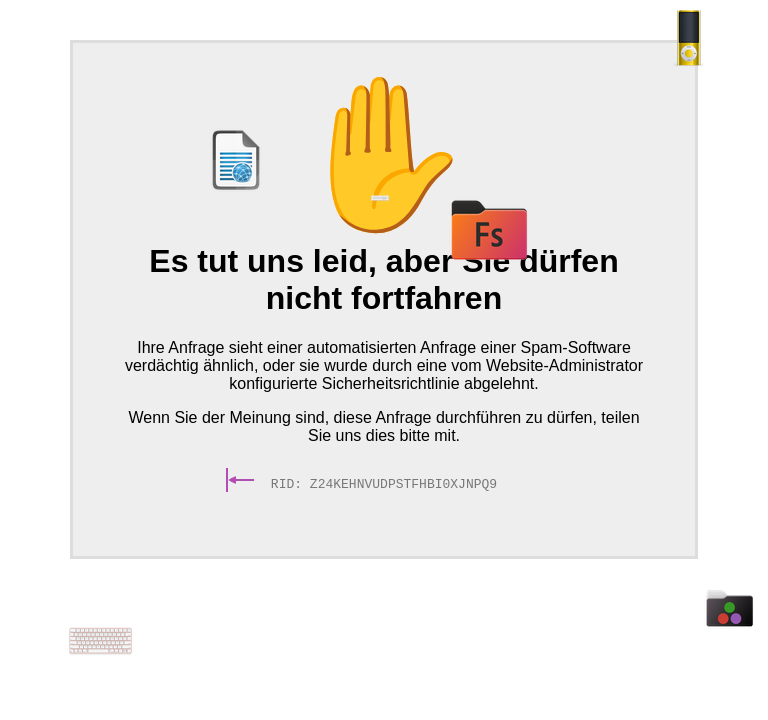 This screenshot has width=768, height=720. What do you see at coordinates (729, 609) in the screenshot?
I see `open julia programming language project folder` at bounding box center [729, 609].